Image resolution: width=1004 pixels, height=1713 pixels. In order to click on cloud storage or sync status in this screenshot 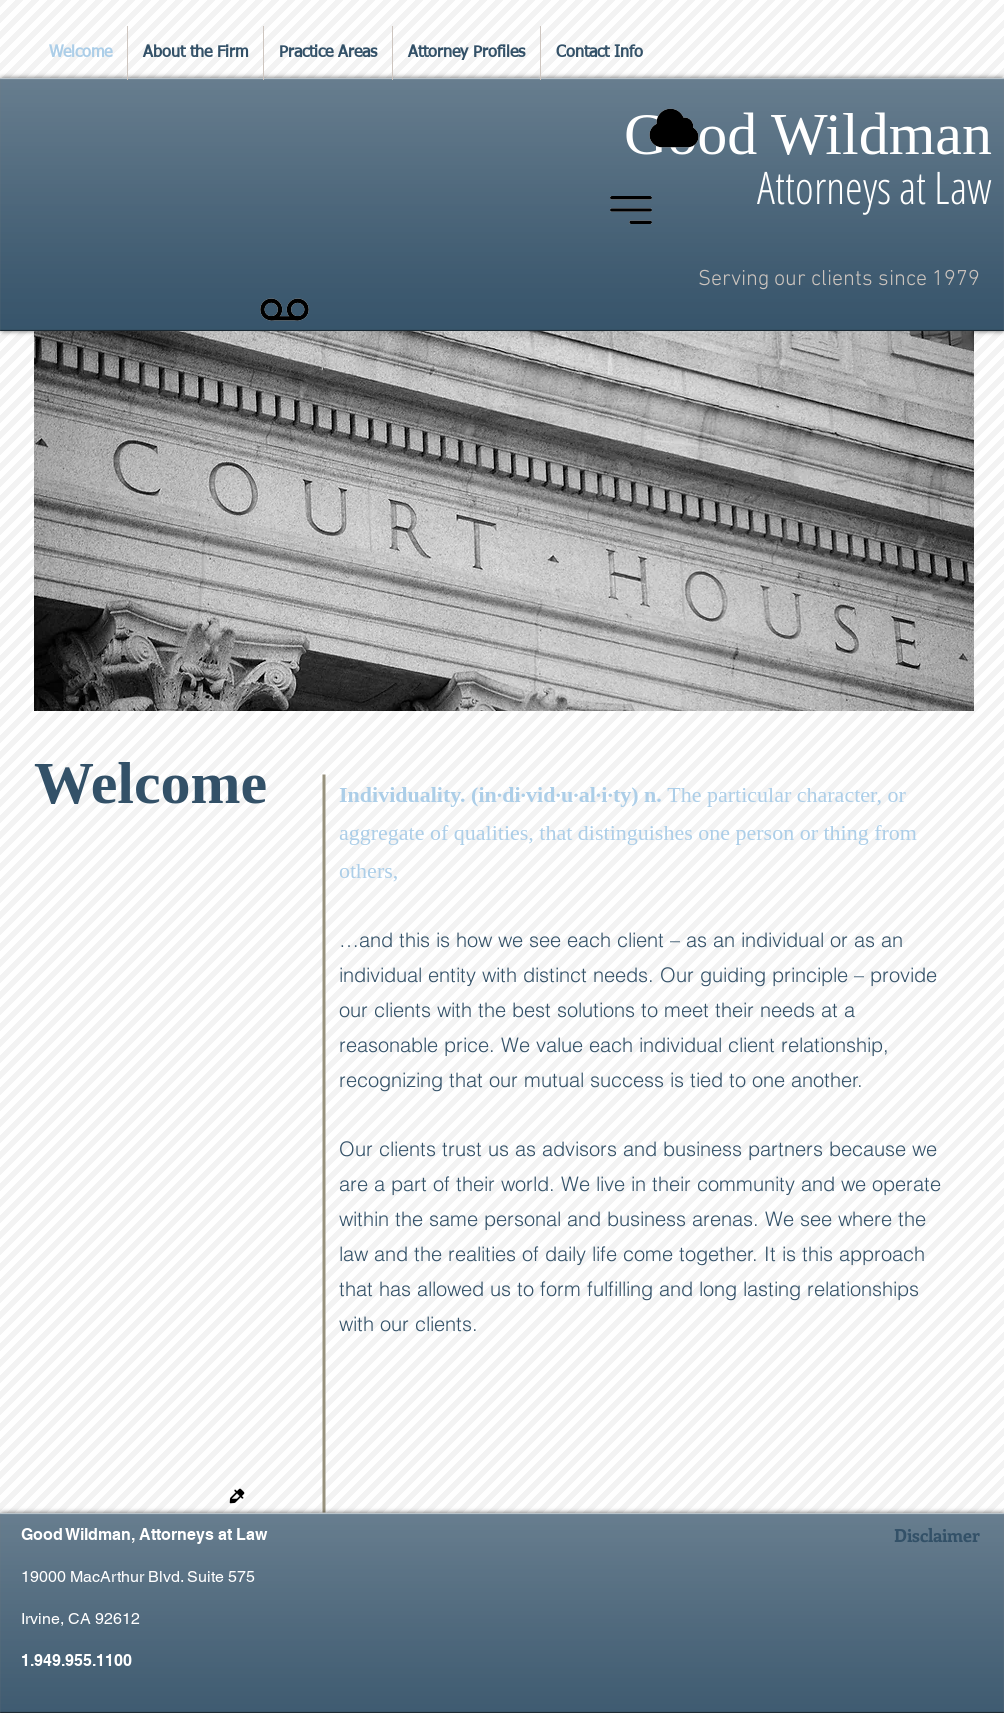, I will do `click(674, 128)`.